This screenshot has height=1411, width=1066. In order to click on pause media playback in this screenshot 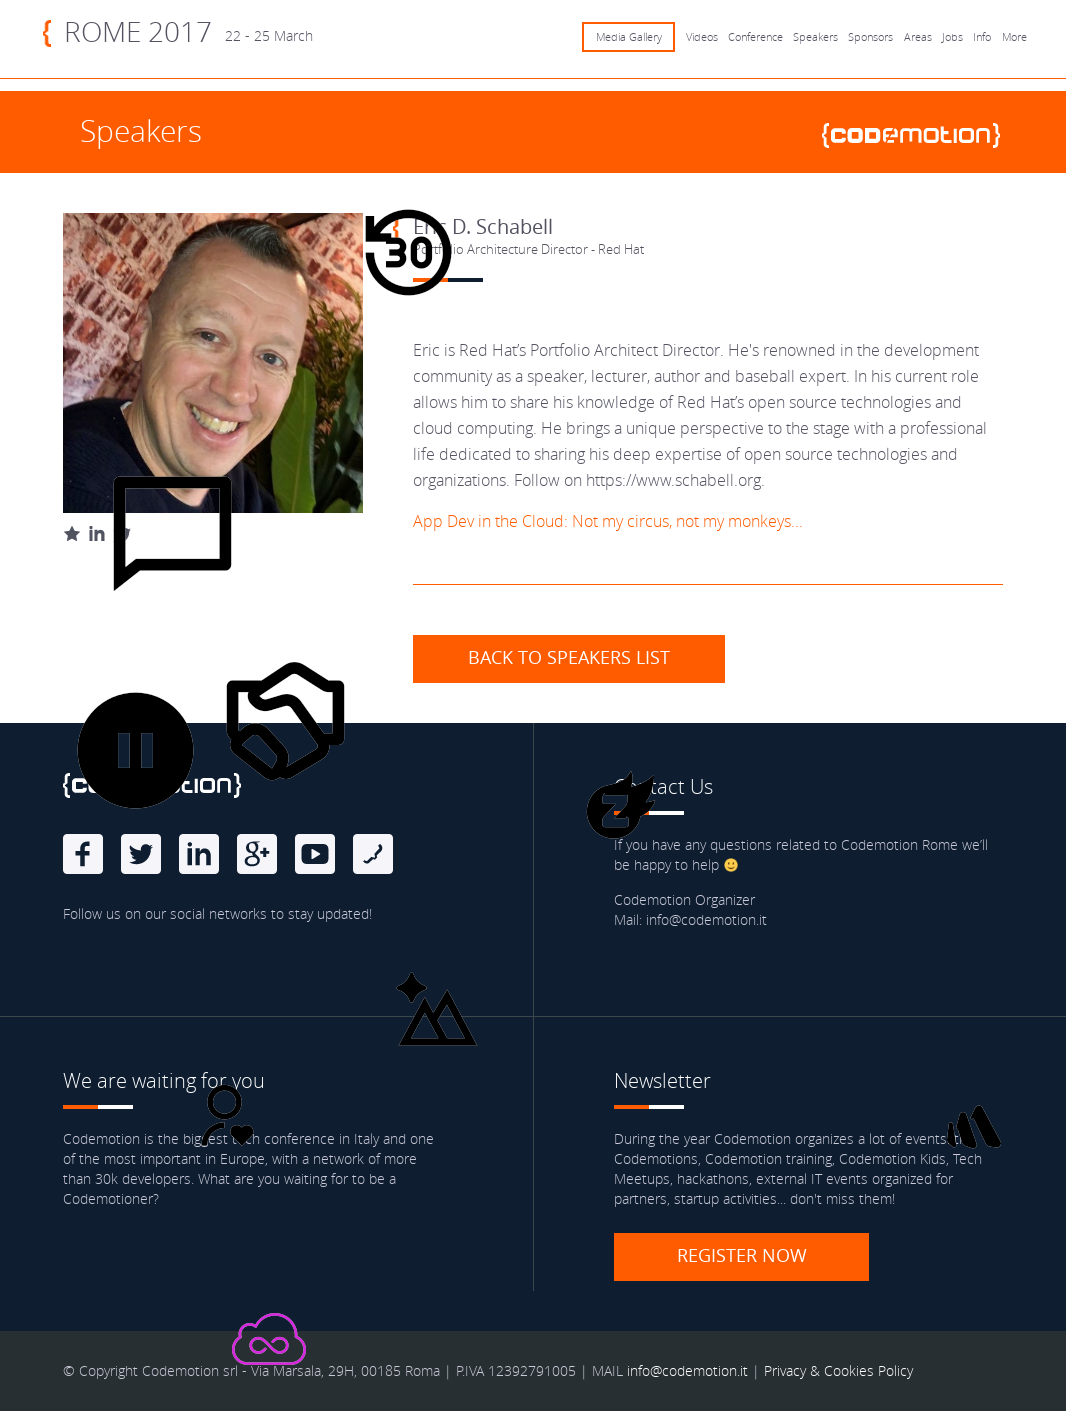, I will do `click(135, 750)`.